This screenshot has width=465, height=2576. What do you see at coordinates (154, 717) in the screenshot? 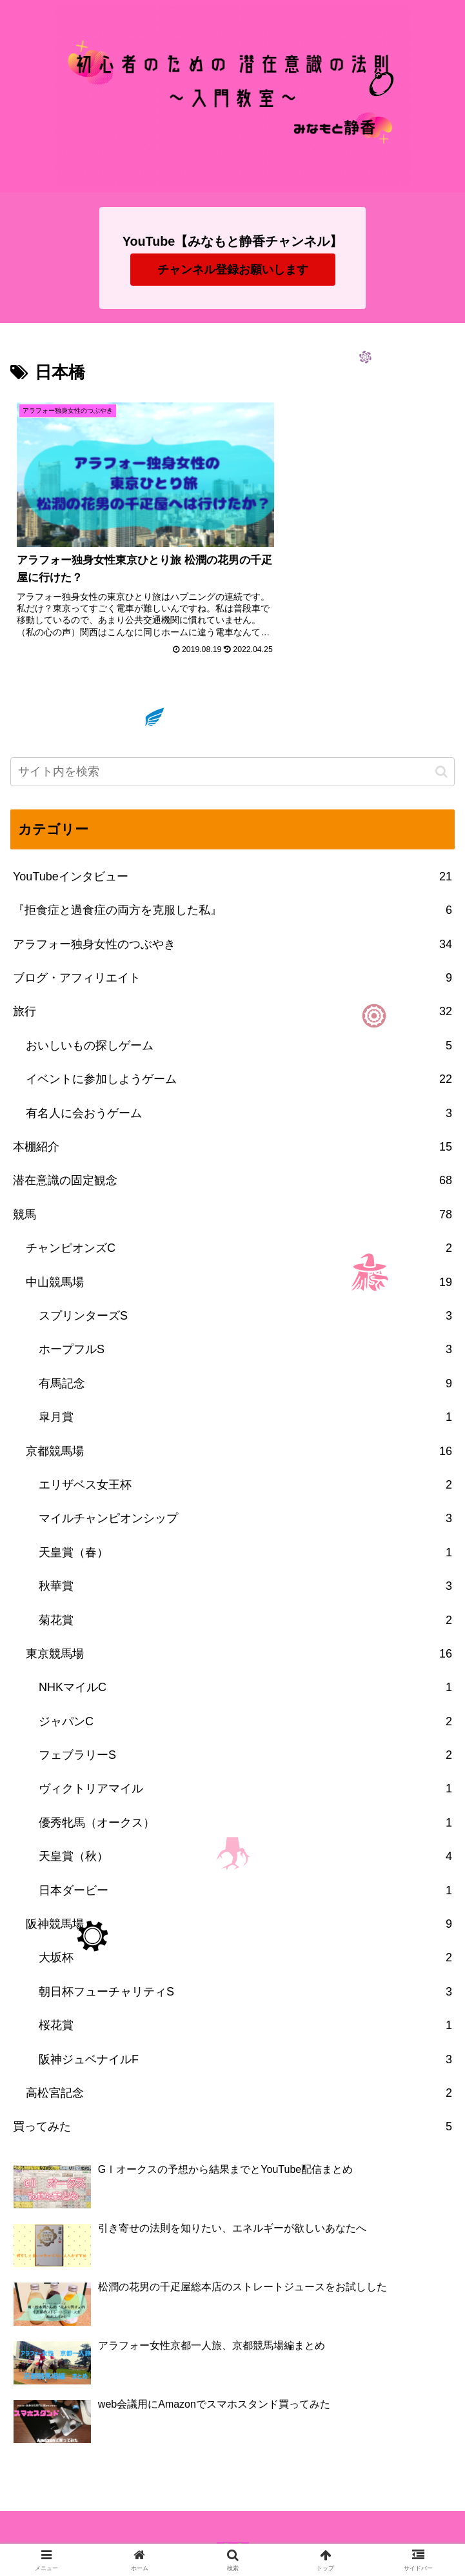
I see `indicates premium or liberty status` at bounding box center [154, 717].